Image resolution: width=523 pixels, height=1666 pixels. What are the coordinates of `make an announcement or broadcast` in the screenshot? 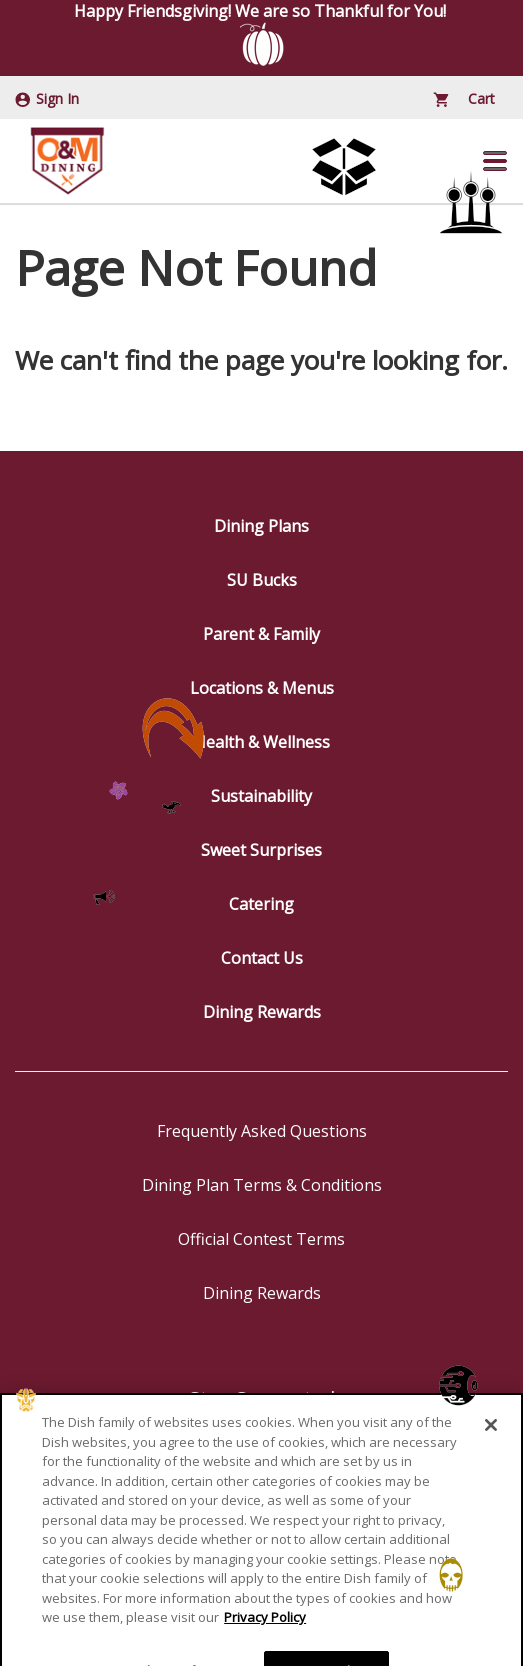 It's located at (103, 896).